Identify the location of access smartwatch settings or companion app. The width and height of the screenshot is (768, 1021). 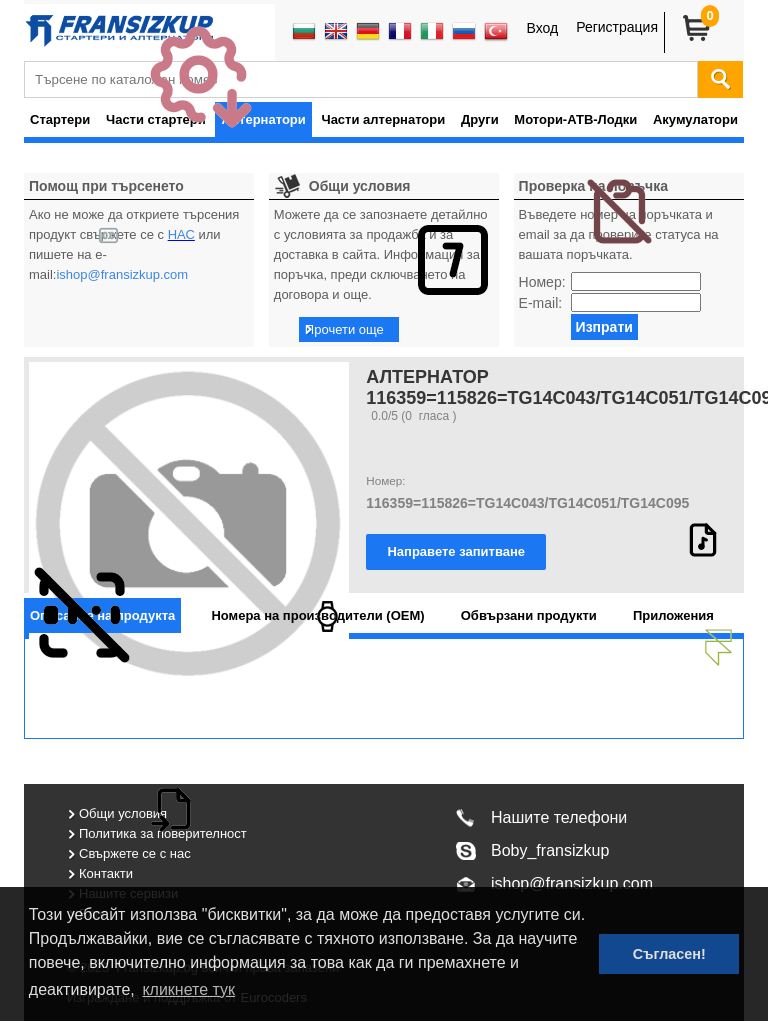
(327, 616).